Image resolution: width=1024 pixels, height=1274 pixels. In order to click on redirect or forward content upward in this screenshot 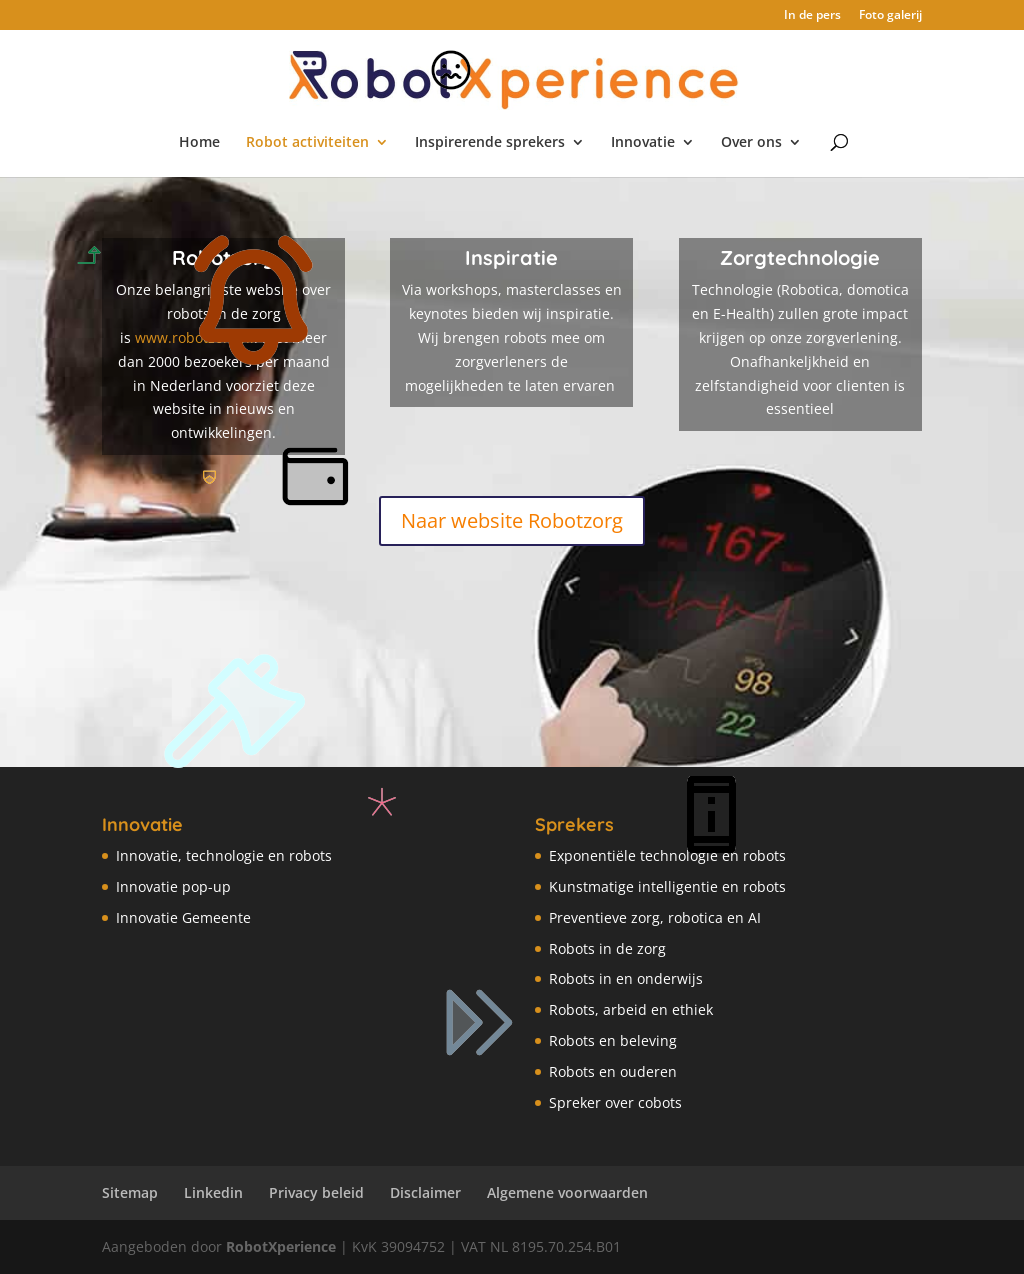, I will do `click(90, 256)`.